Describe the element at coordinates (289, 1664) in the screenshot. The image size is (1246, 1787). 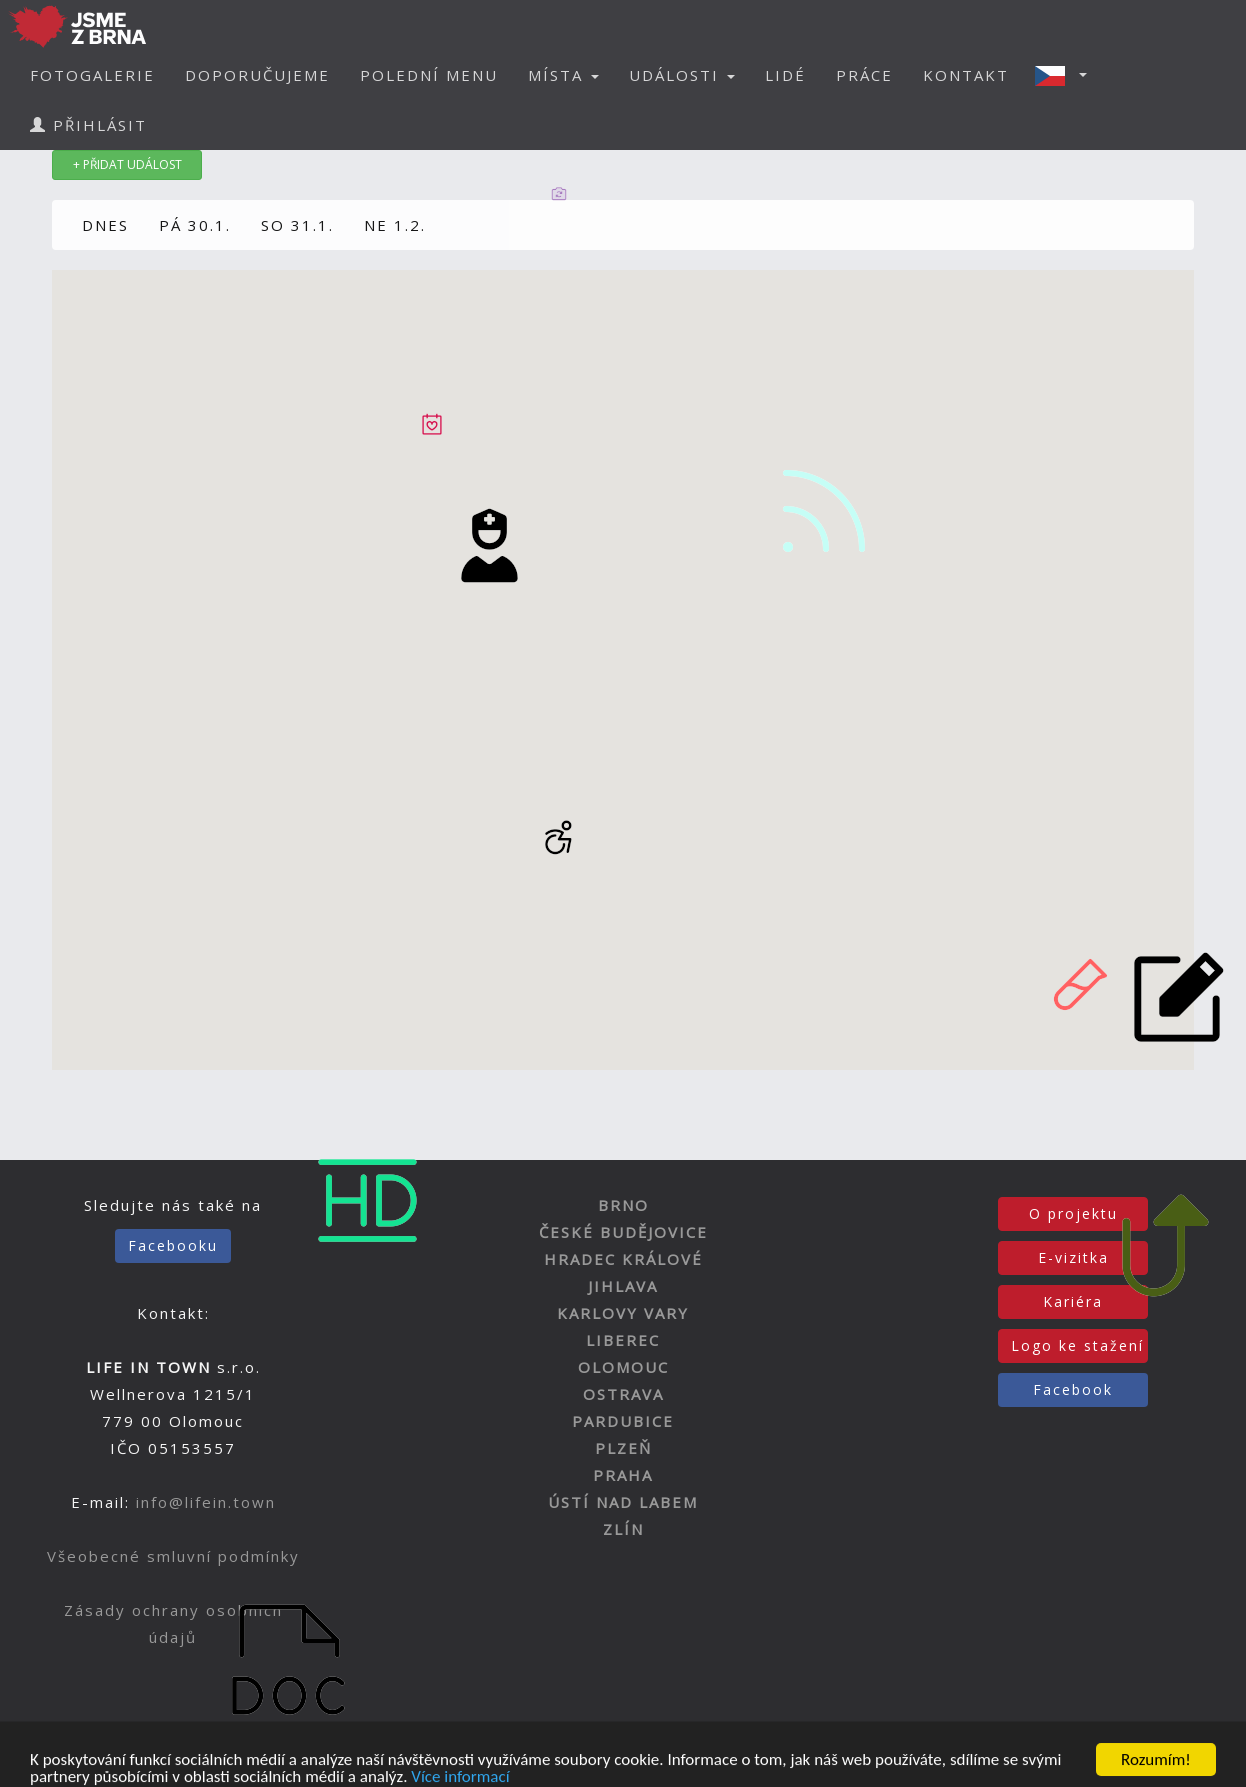
I see `open a document file` at that location.